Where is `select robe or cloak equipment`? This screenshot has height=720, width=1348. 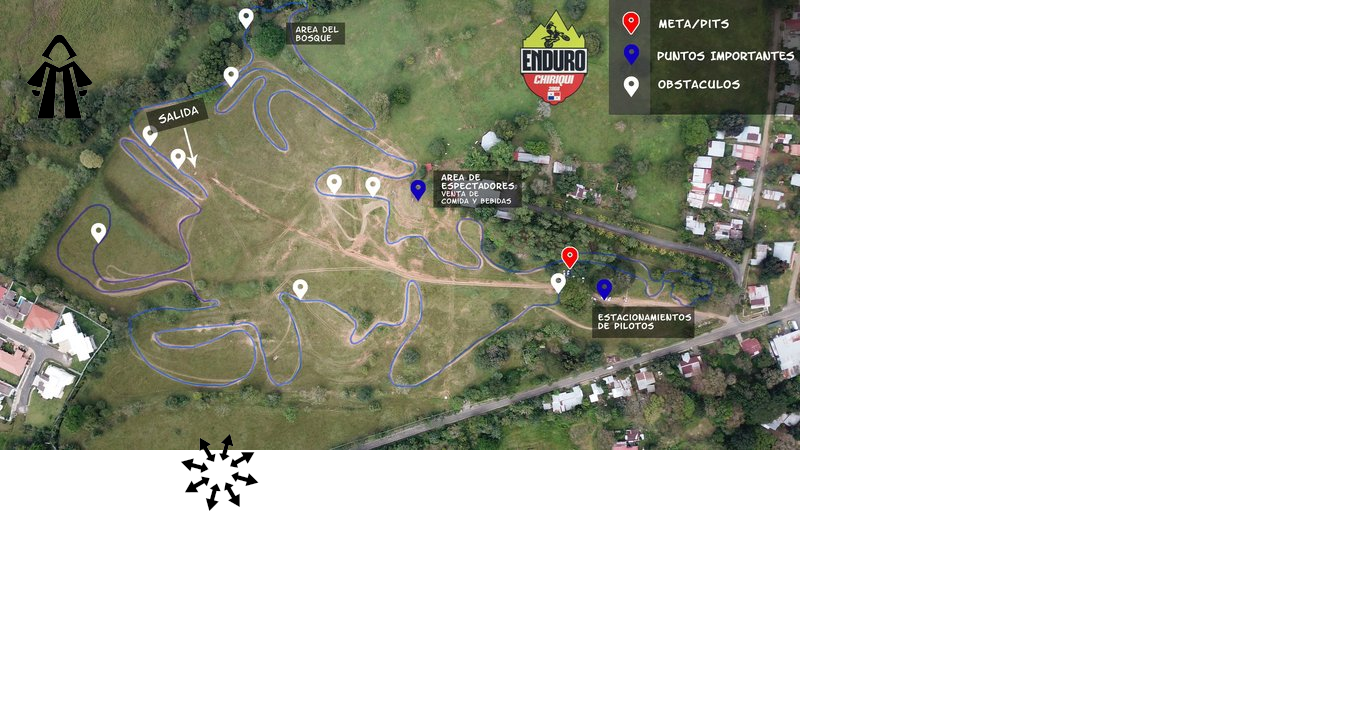 select robe or cloak equipment is located at coordinates (59, 76).